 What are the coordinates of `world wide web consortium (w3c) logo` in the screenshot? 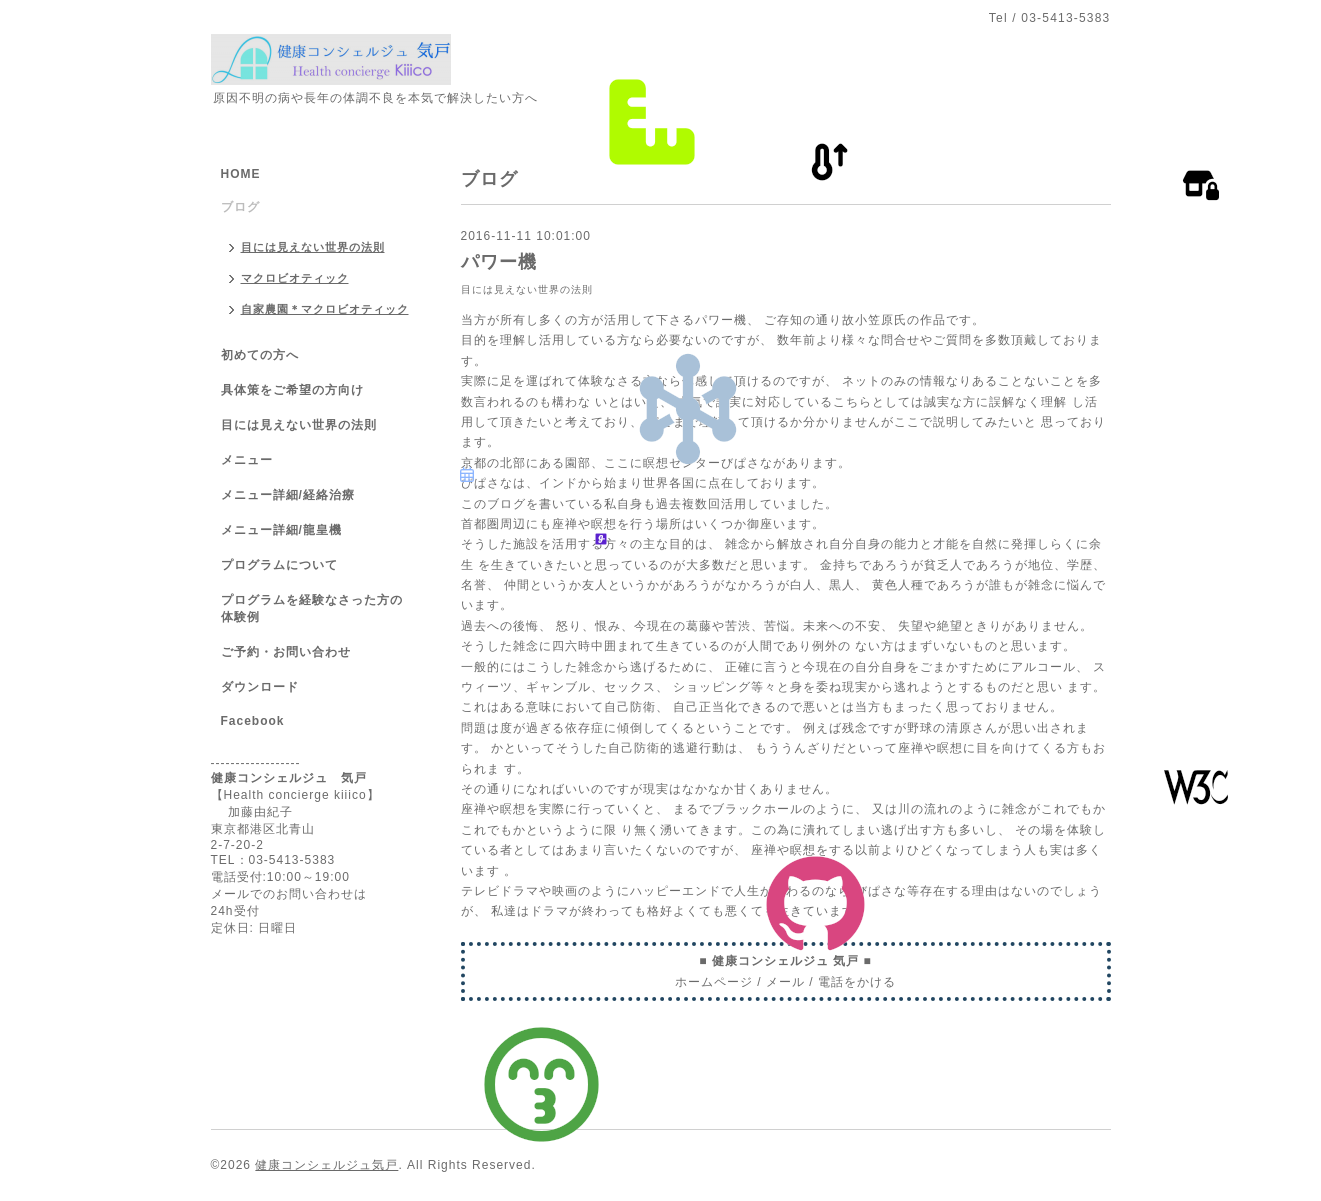 It's located at (1196, 786).